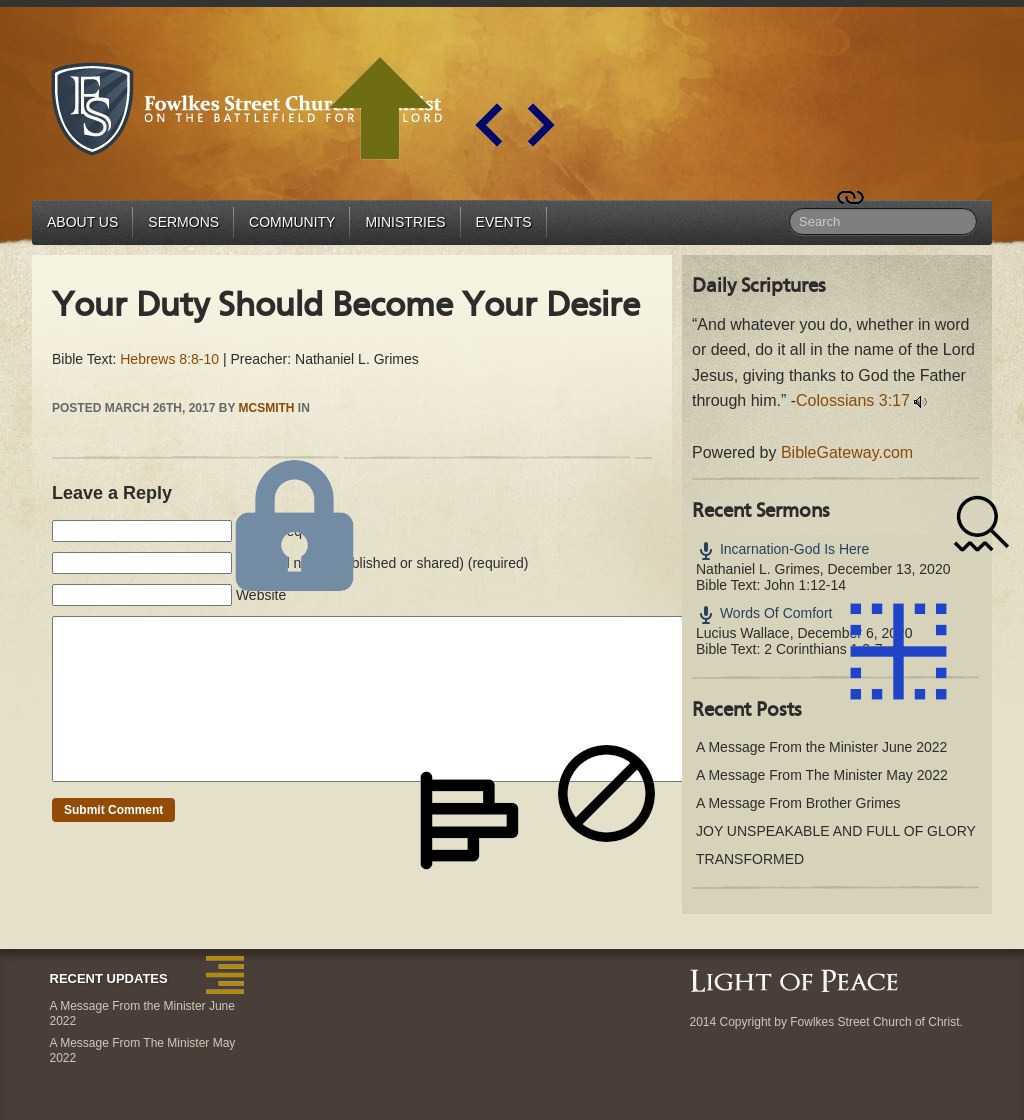 The image size is (1024, 1120). I want to click on view or edit source code, so click(515, 125).